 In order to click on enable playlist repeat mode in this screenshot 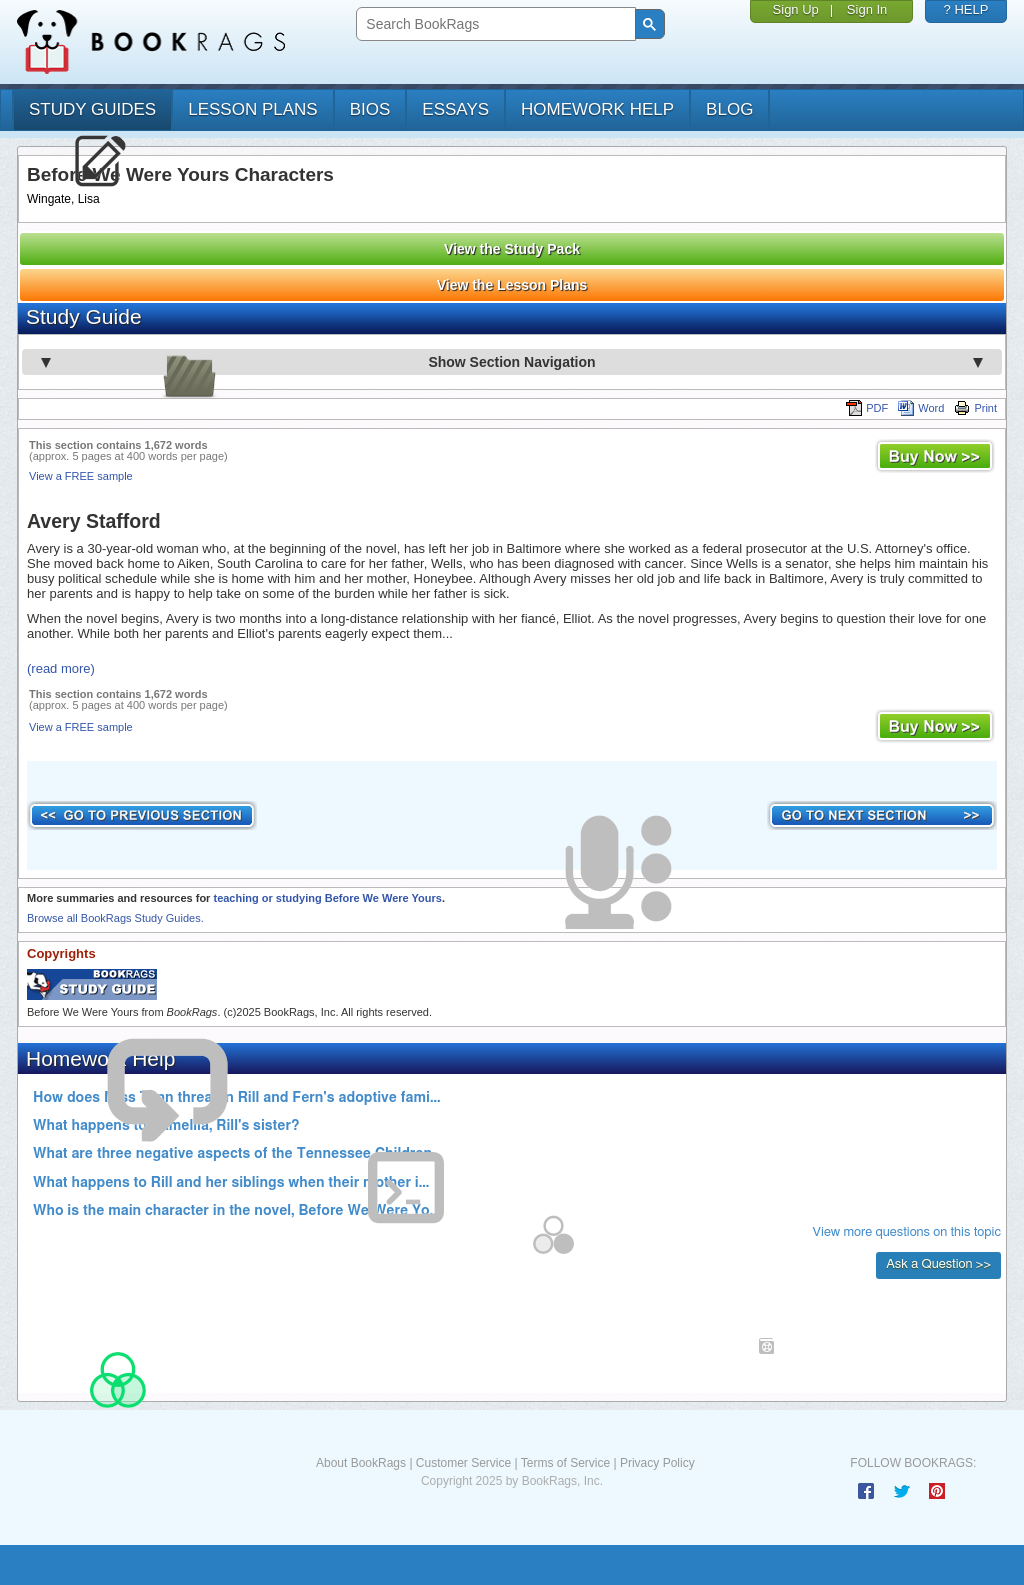, I will do `click(167, 1081)`.